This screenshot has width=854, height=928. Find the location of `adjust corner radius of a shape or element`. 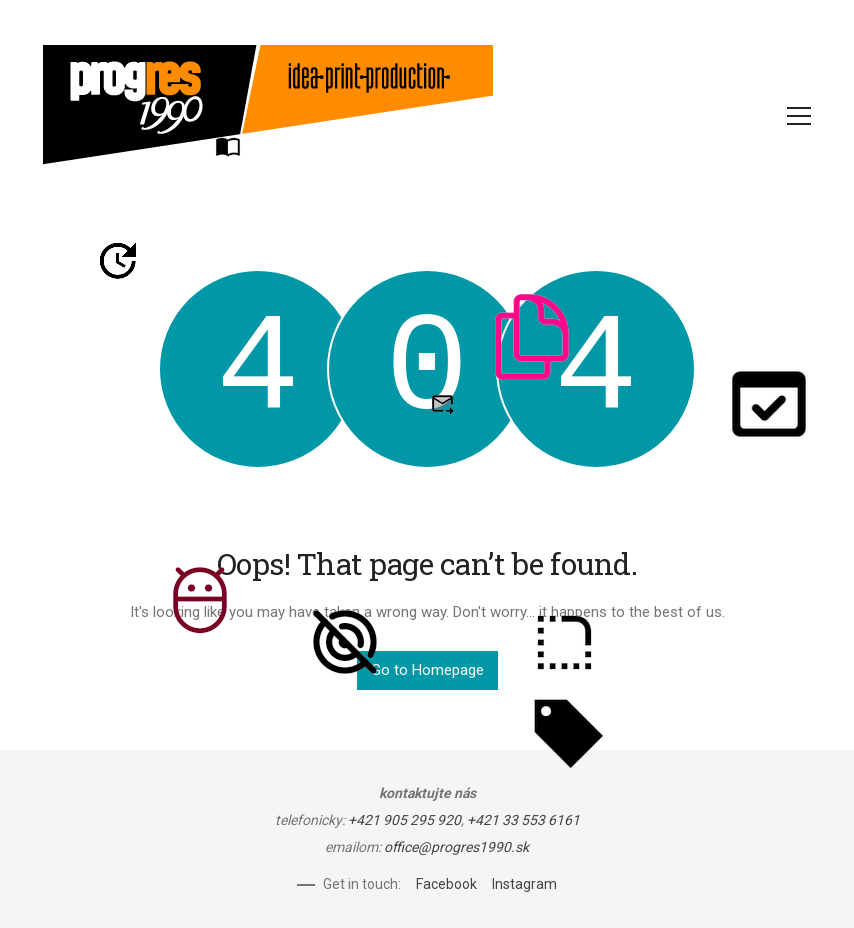

adjust corner radius of a shape or element is located at coordinates (564, 642).